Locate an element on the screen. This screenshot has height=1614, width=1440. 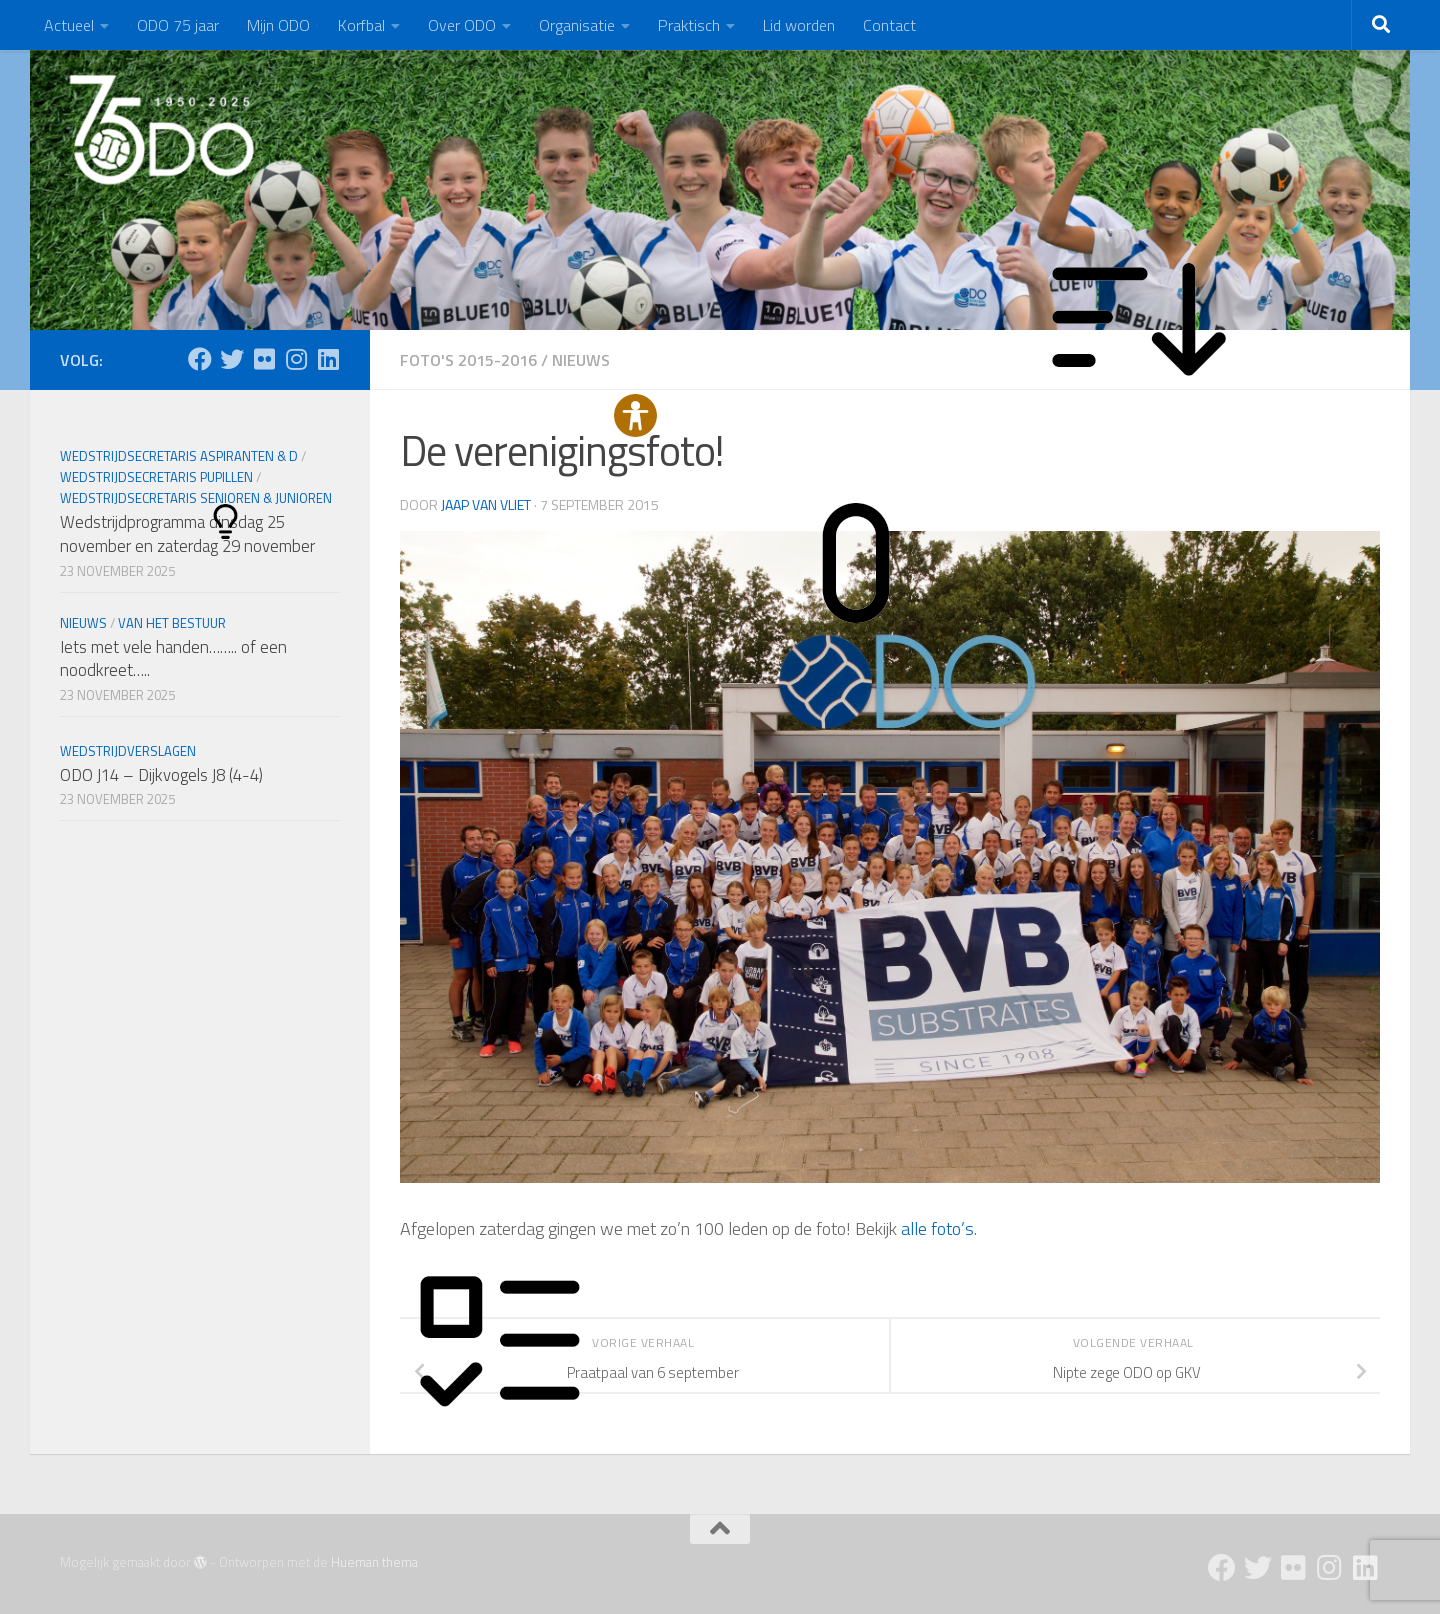
indicates zero items or empty count is located at coordinates (856, 563).